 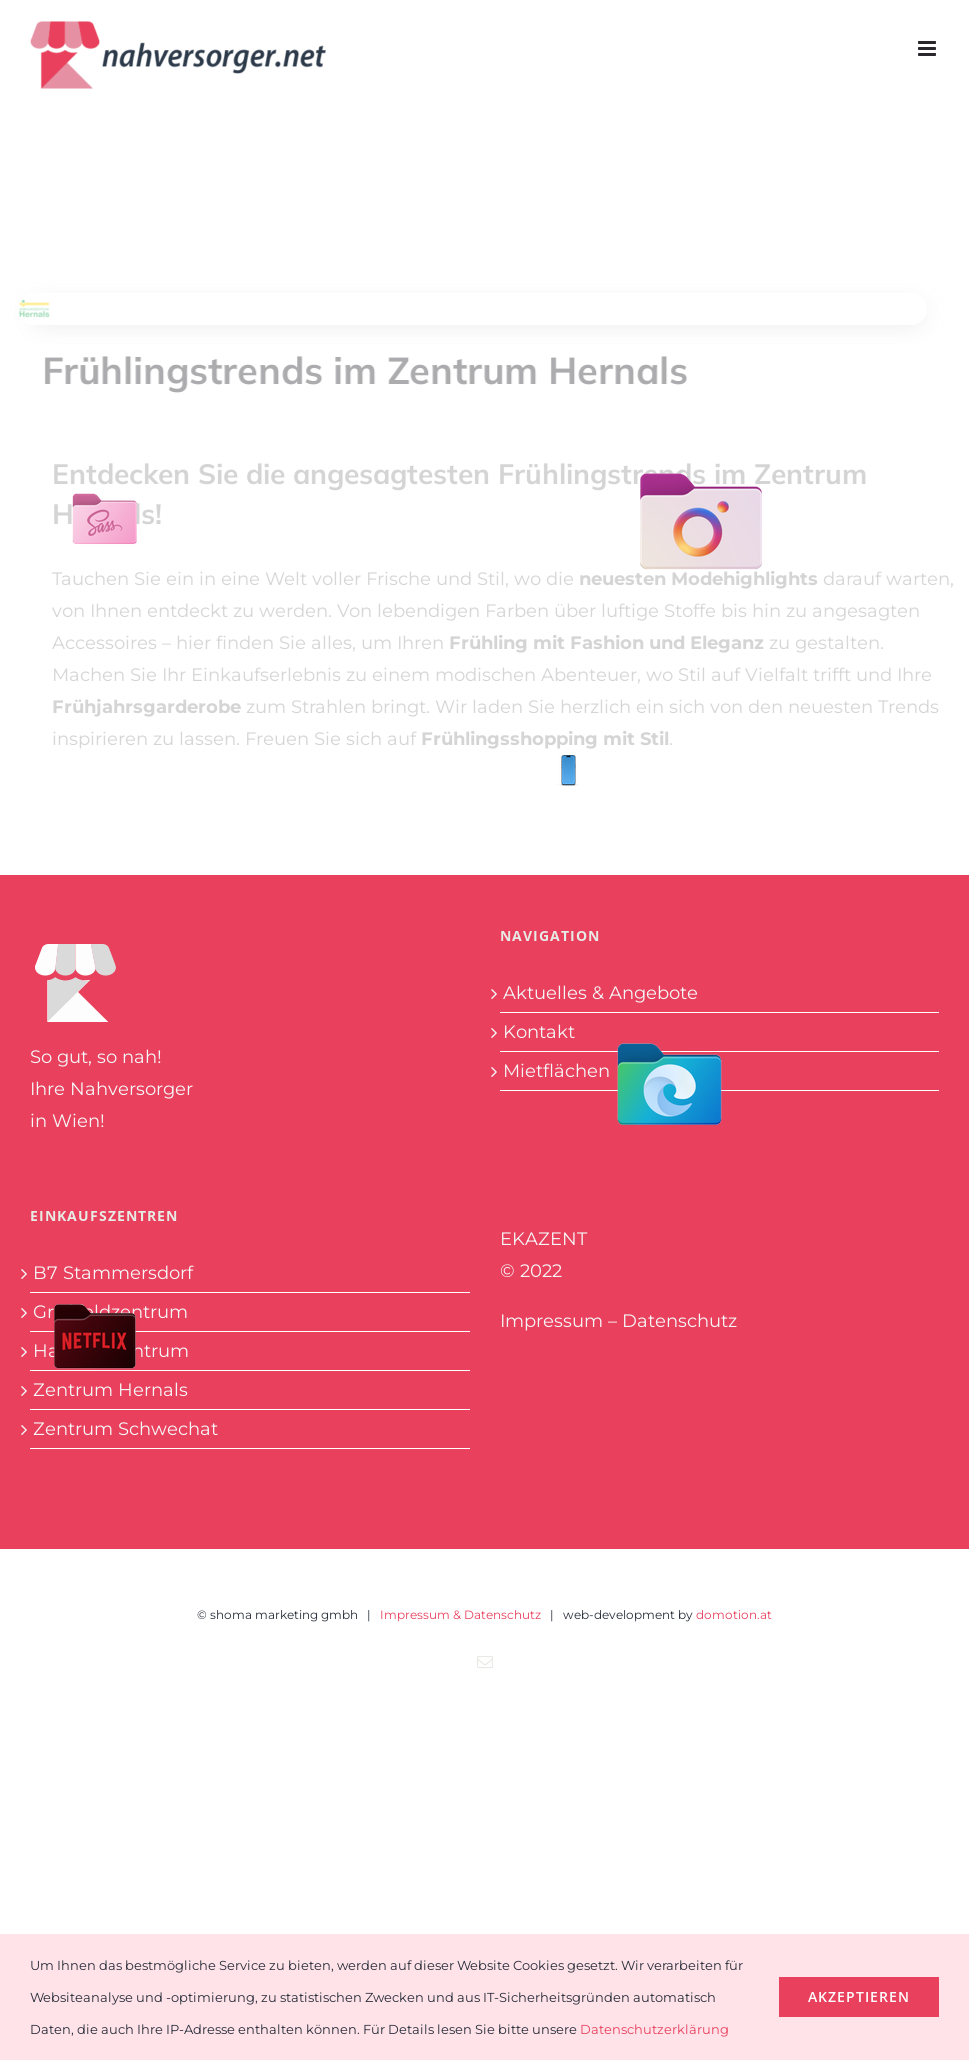 I want to click on open folder containing instagram downloads, so click(x=700, y=524).